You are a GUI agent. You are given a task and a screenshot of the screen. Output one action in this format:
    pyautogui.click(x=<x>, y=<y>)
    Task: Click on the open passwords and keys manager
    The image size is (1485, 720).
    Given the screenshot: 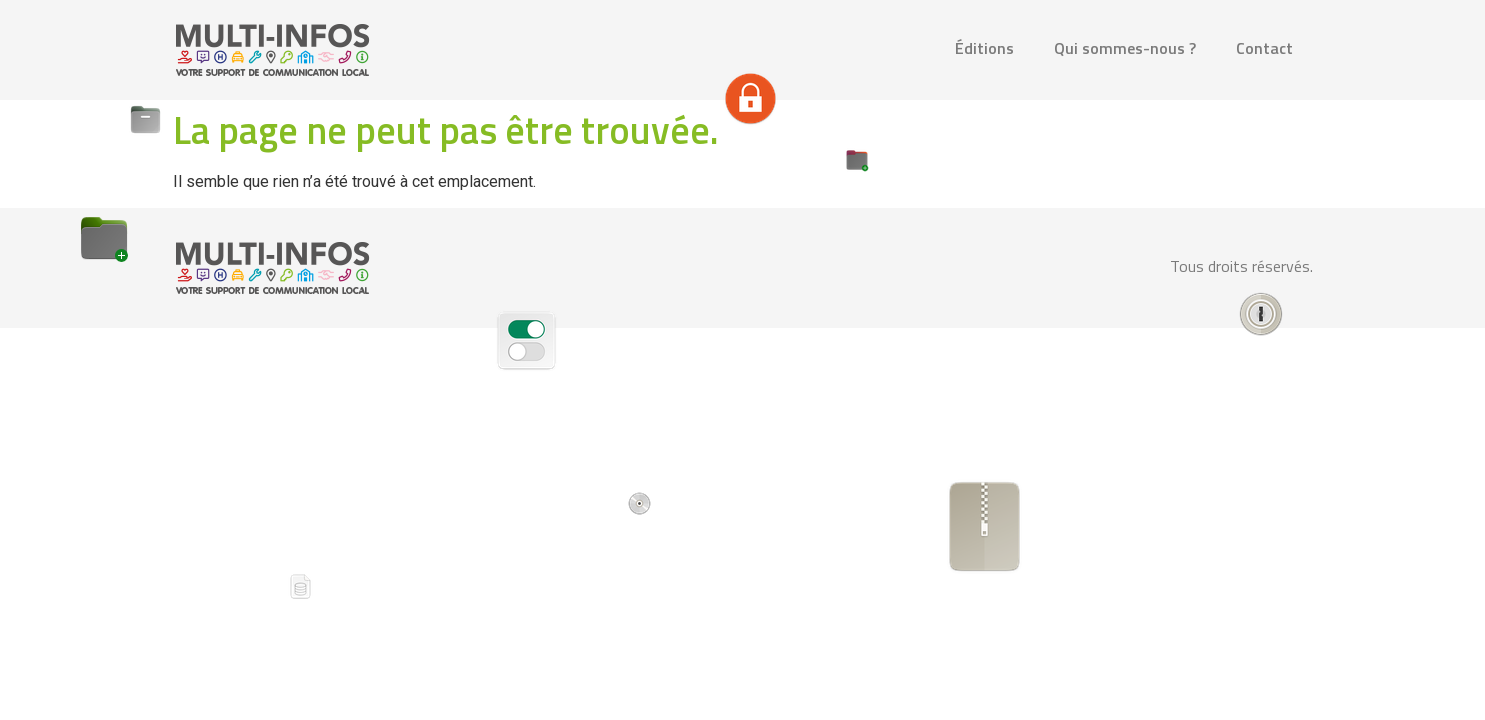 What is the action you would take?
    pyautogui.click(x=1261, y=314)
    